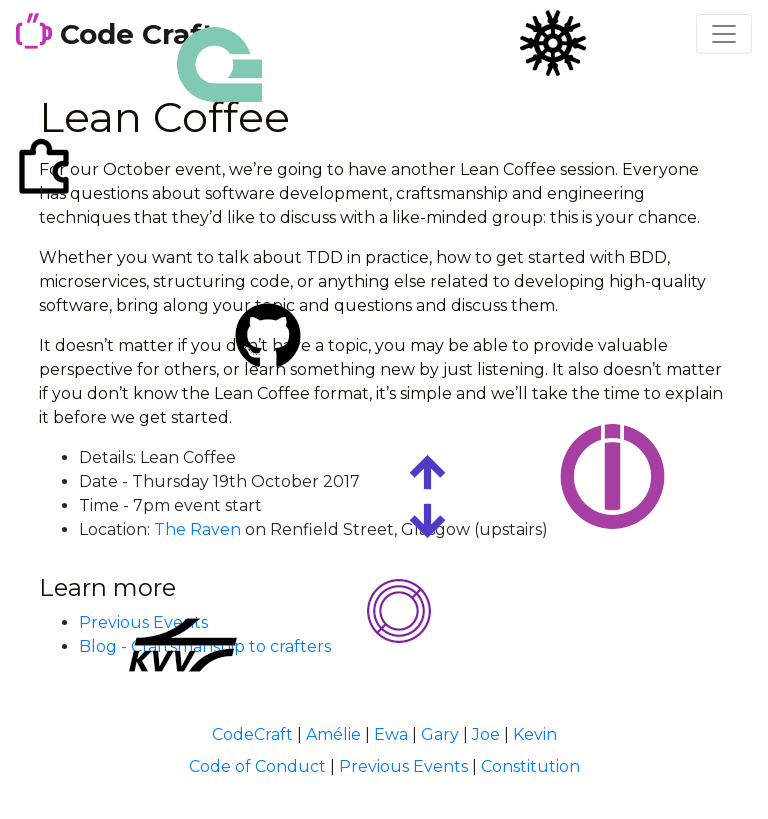 The height and width of the screenshot is (819, 768). I want to click on expand content vertically, so click(427, 496).